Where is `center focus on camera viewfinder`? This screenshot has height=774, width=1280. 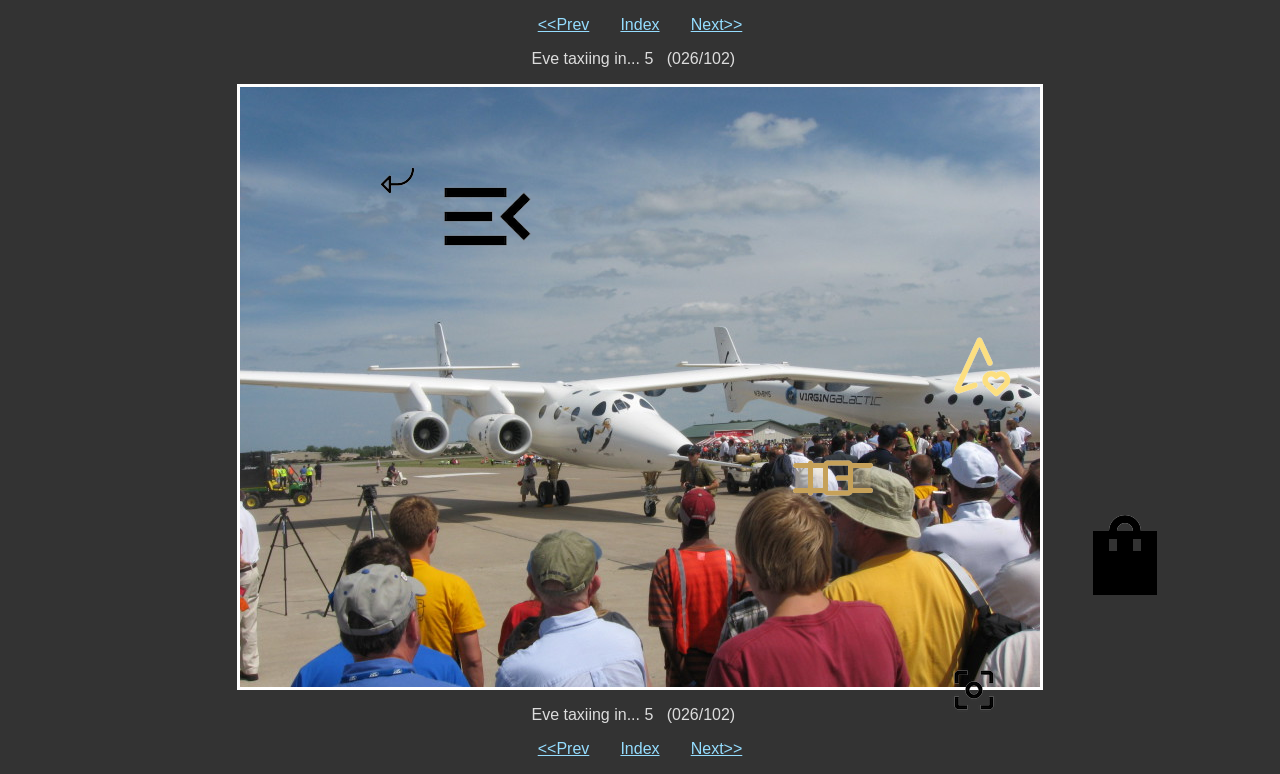
center focus on camera viewfinder is located at coordinates (974, 690).